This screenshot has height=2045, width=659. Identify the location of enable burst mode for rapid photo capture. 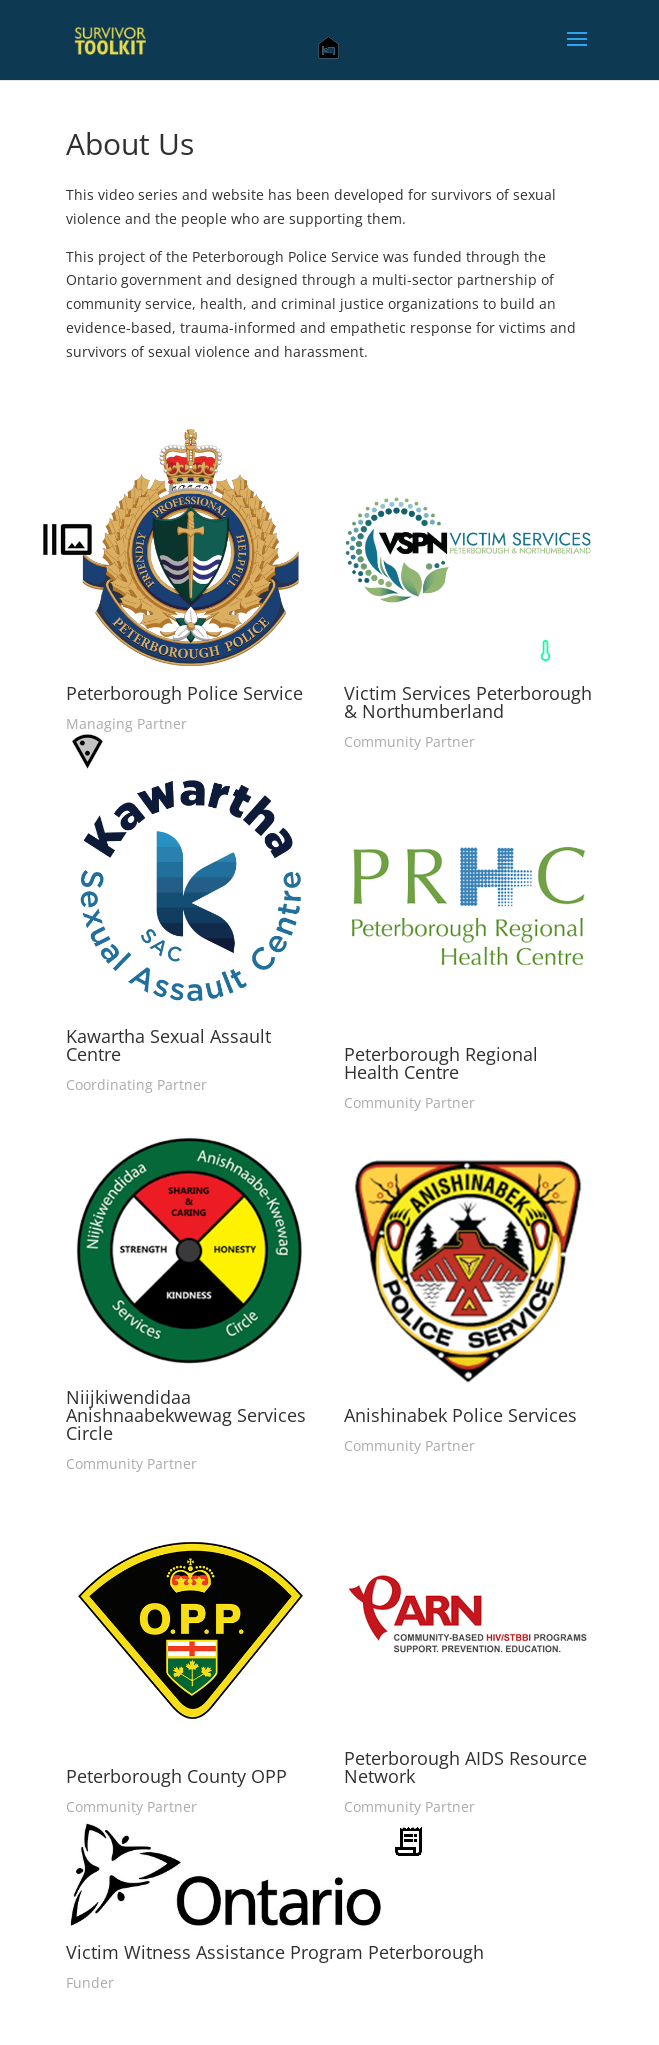
(67, 539).